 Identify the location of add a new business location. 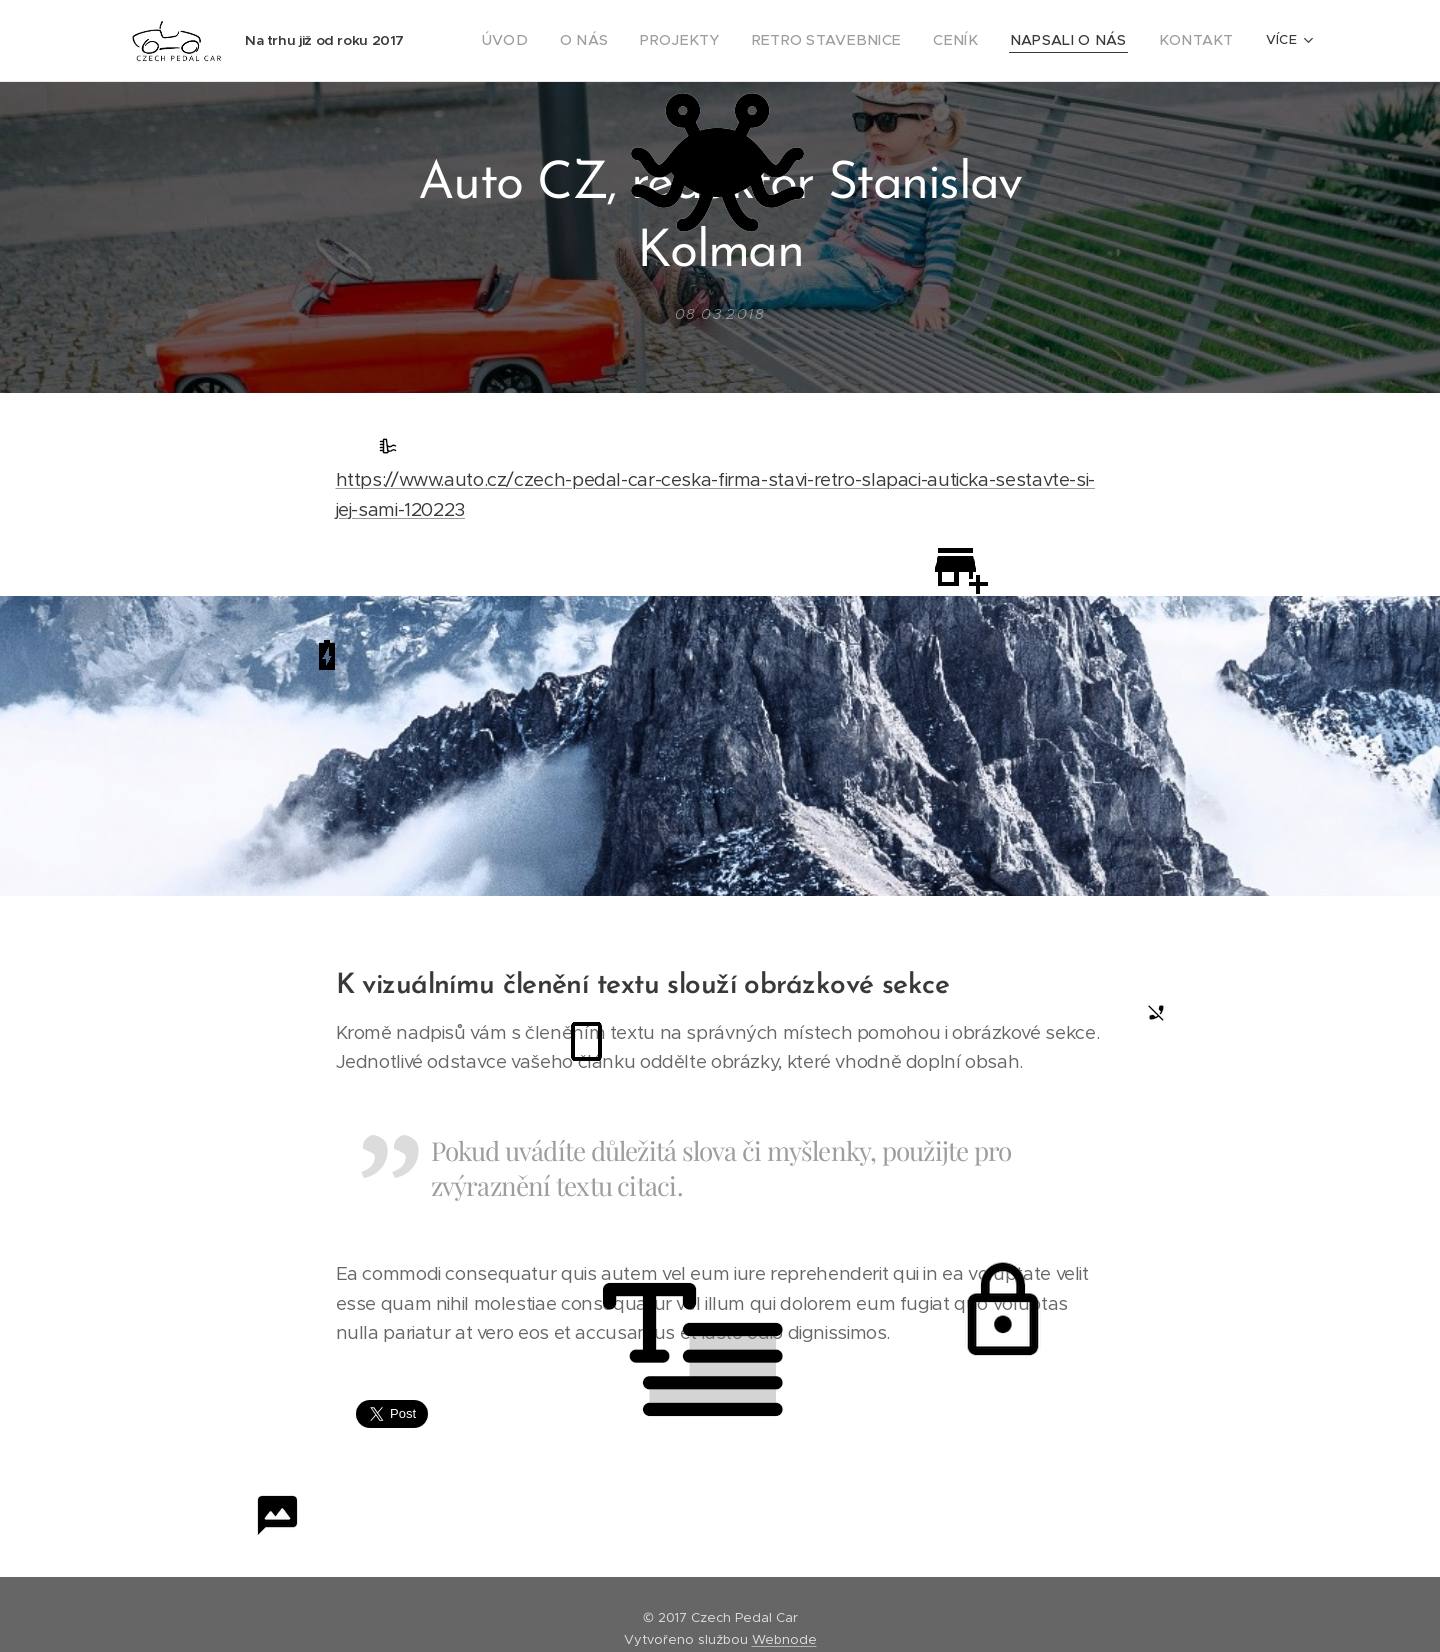
(961, 567).